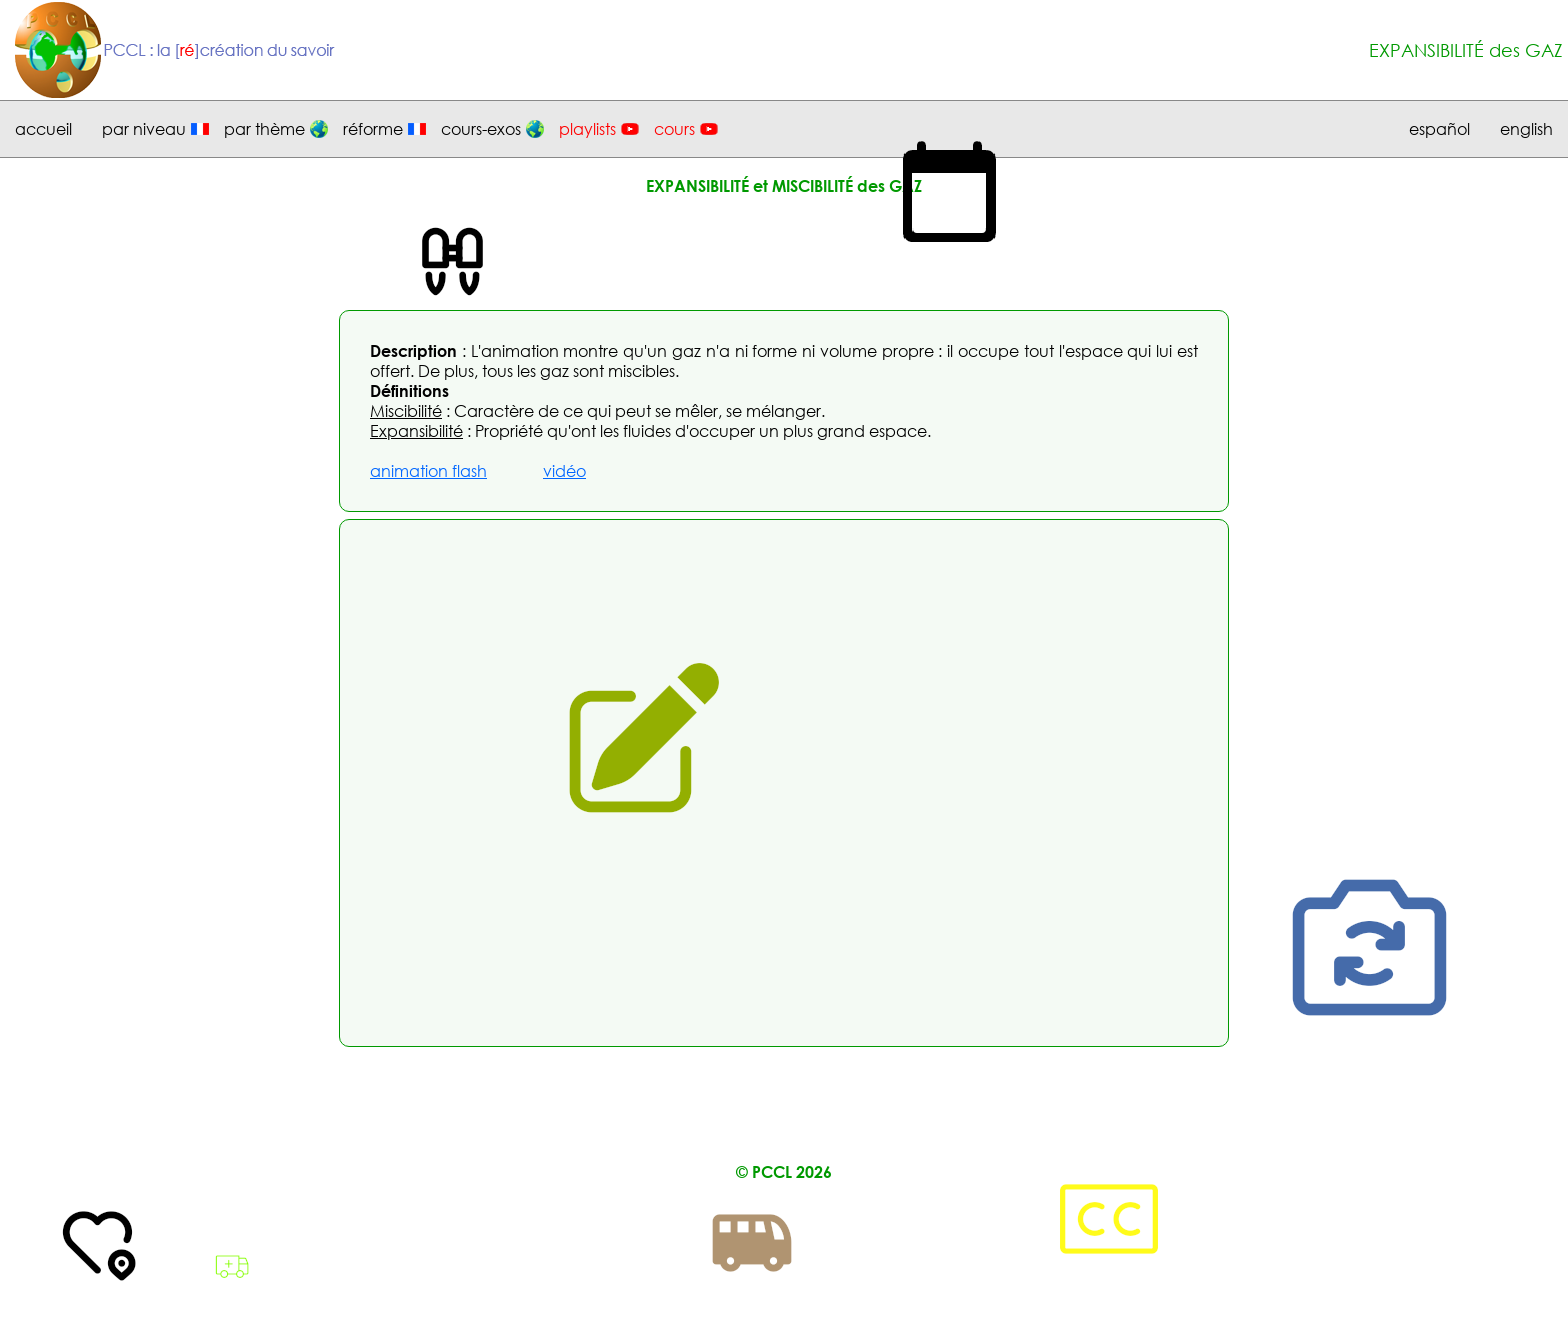 This screenshot has width=1568, height=1336. Describe the element at coordinates (231, 1265) in the screenshot. I see `access emergency medical services` at that location.